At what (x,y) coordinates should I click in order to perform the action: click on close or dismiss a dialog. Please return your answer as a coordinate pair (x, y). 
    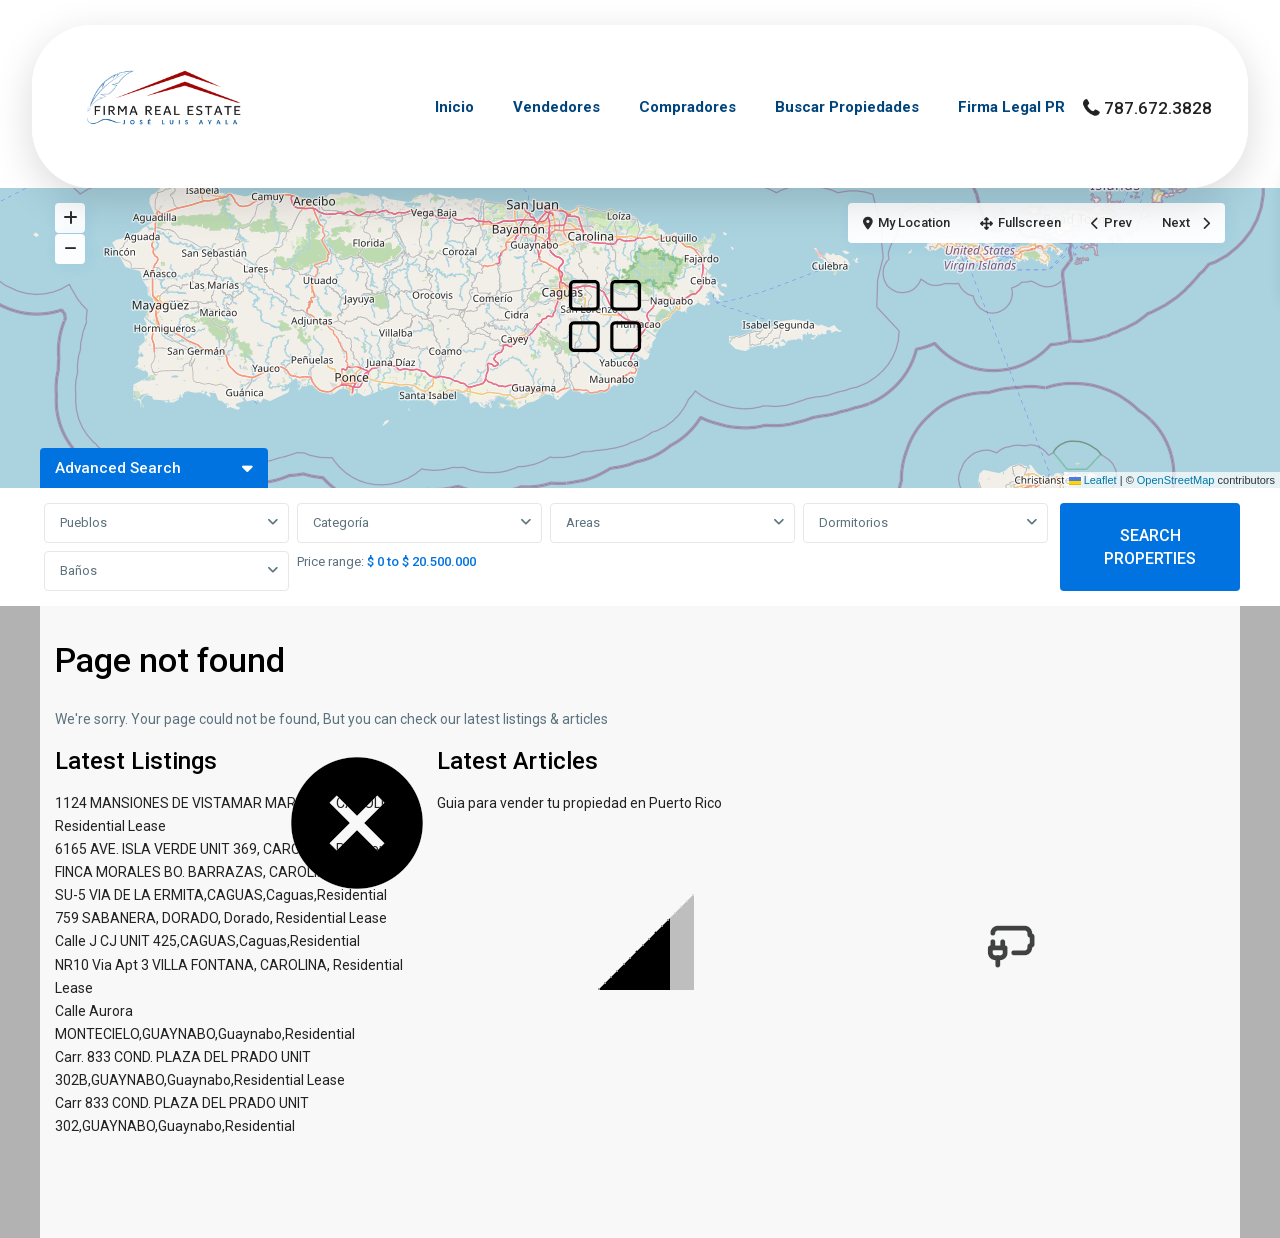
    Looking at the image, I should click on (357, 823).